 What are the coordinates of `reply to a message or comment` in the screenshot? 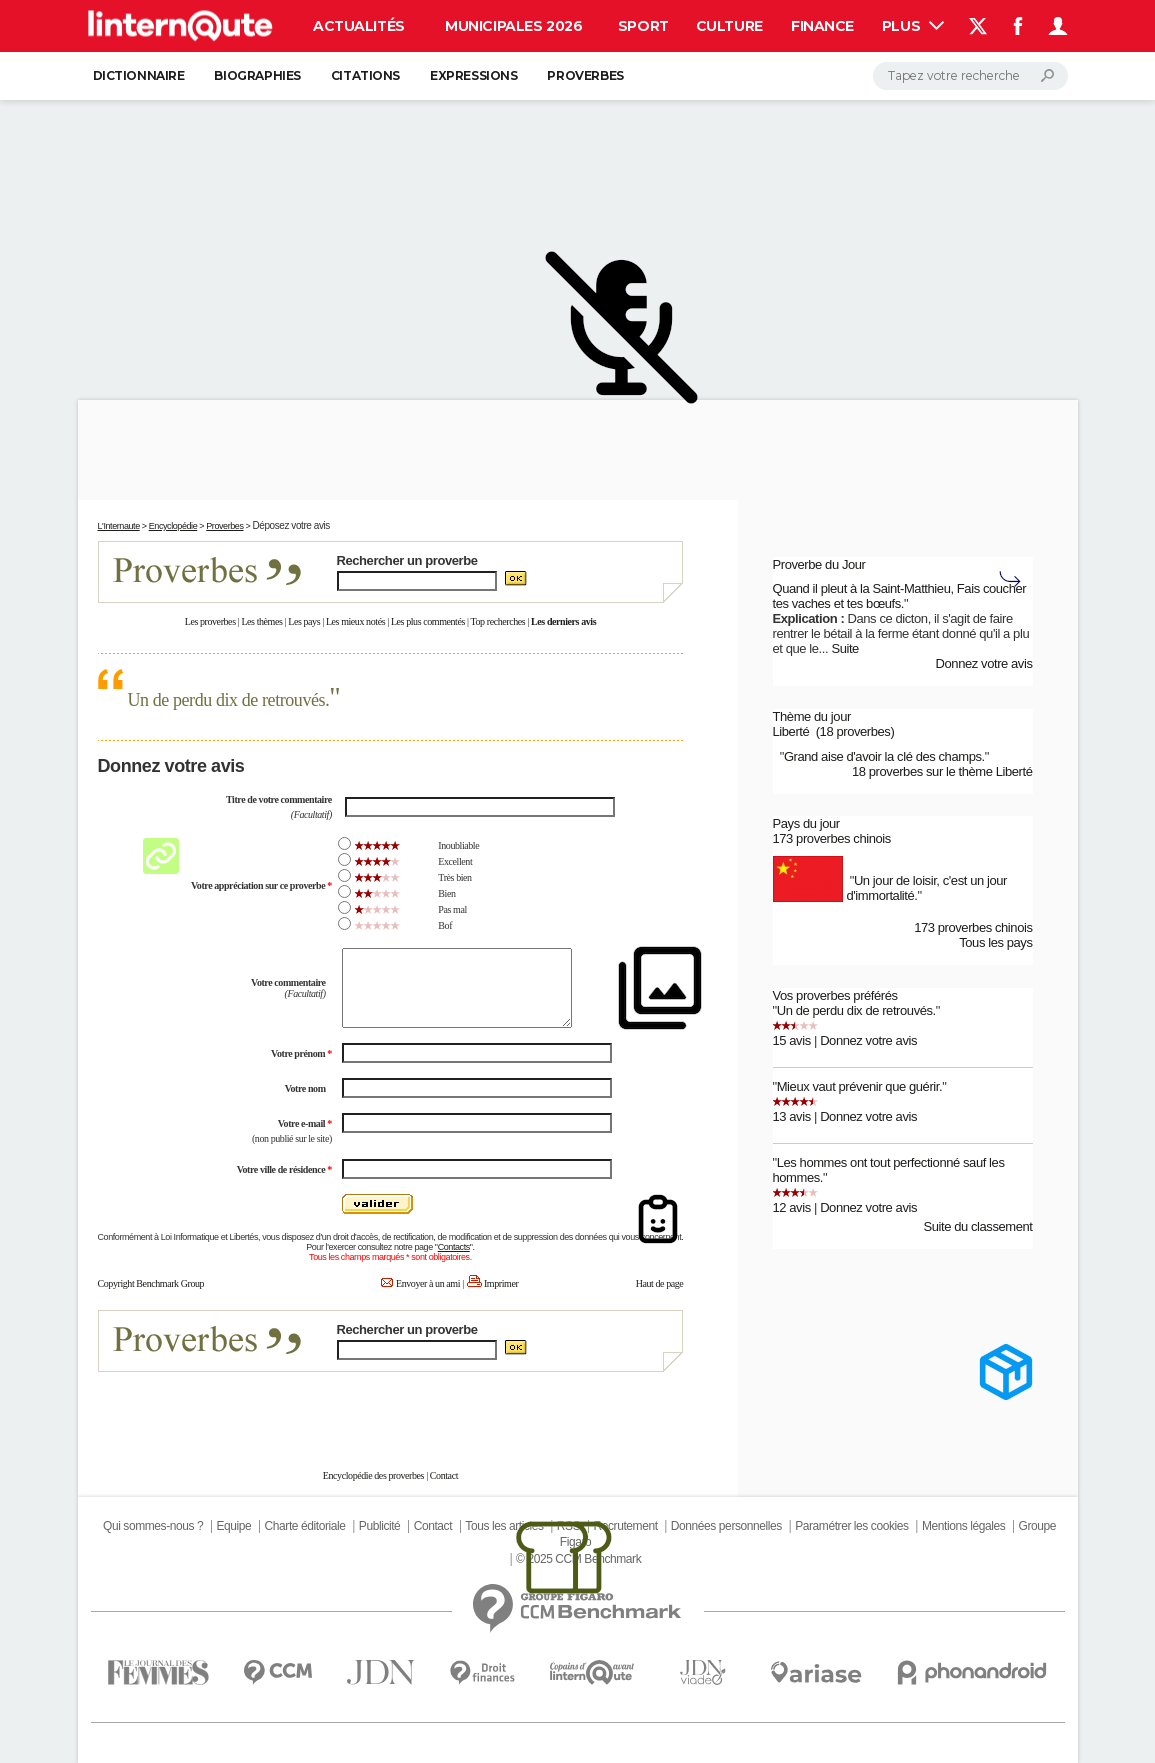 It's located at (1010, 579).